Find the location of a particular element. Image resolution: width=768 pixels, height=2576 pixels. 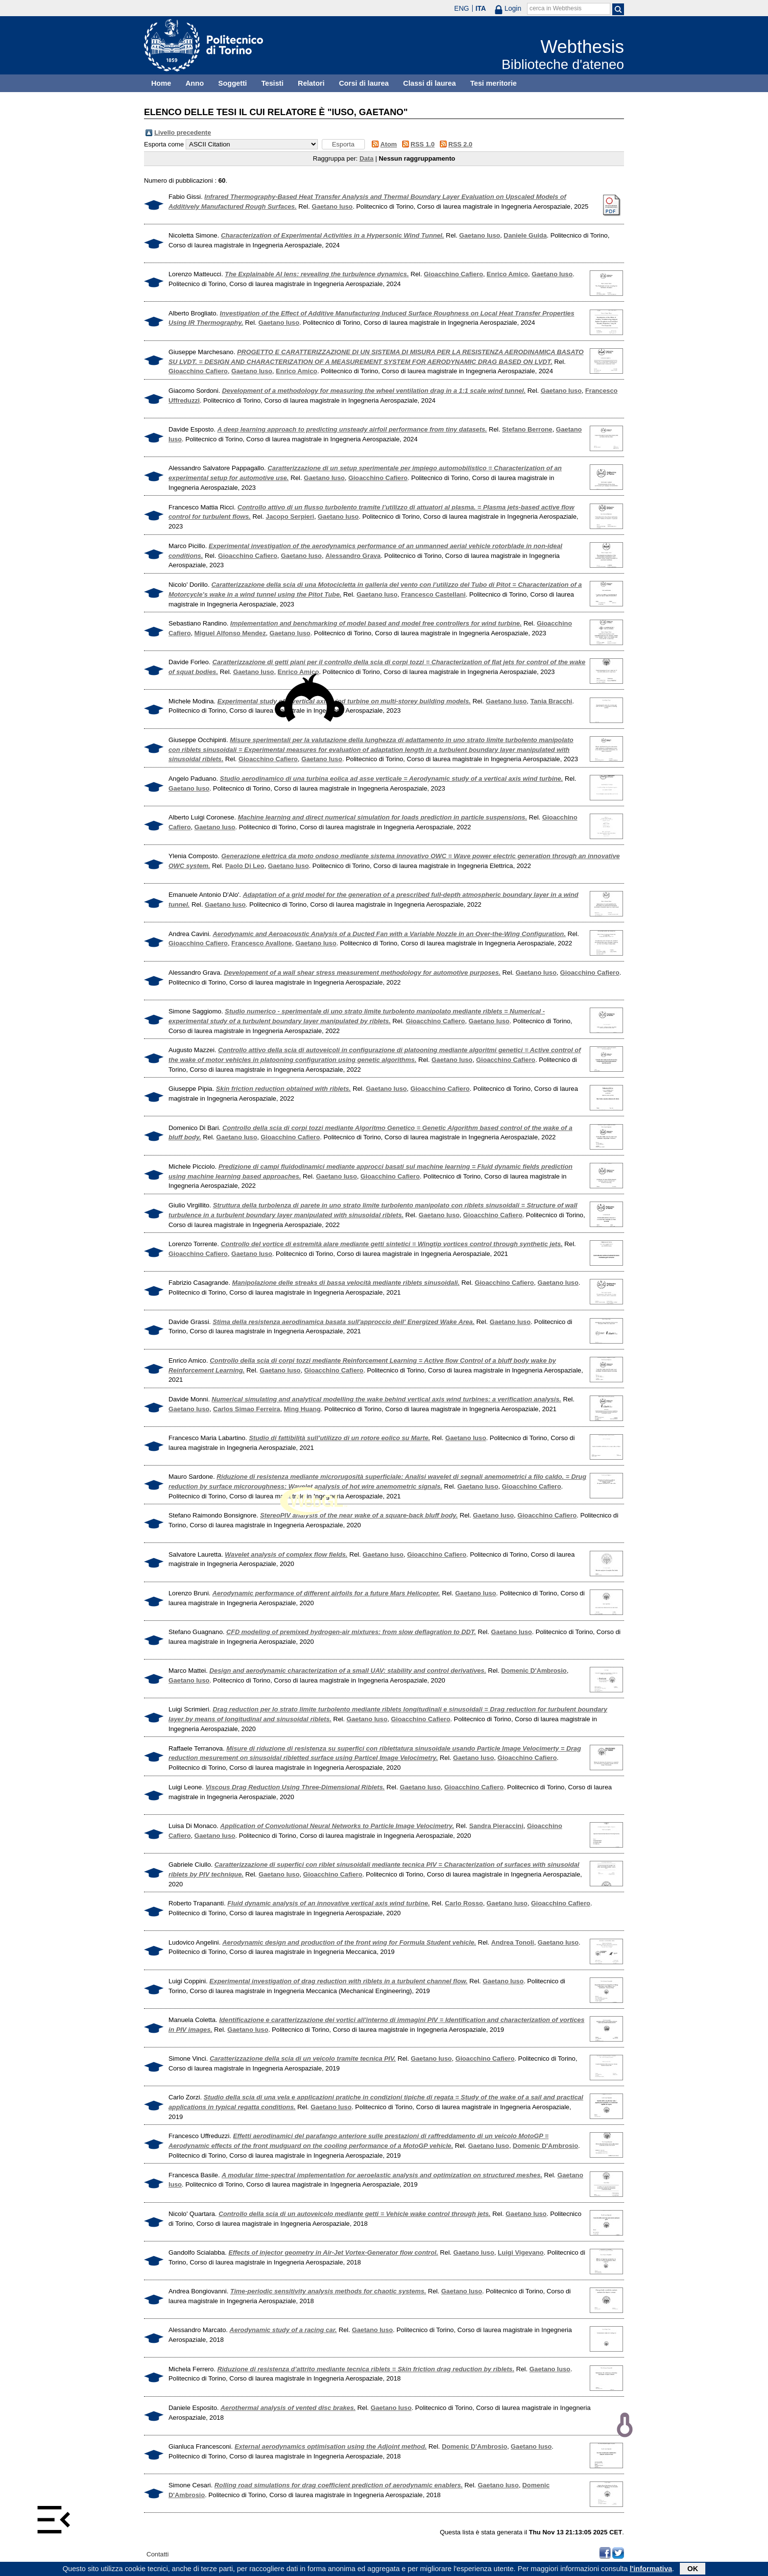

open SurveyMonkey app is located at coordinates (310, 698).